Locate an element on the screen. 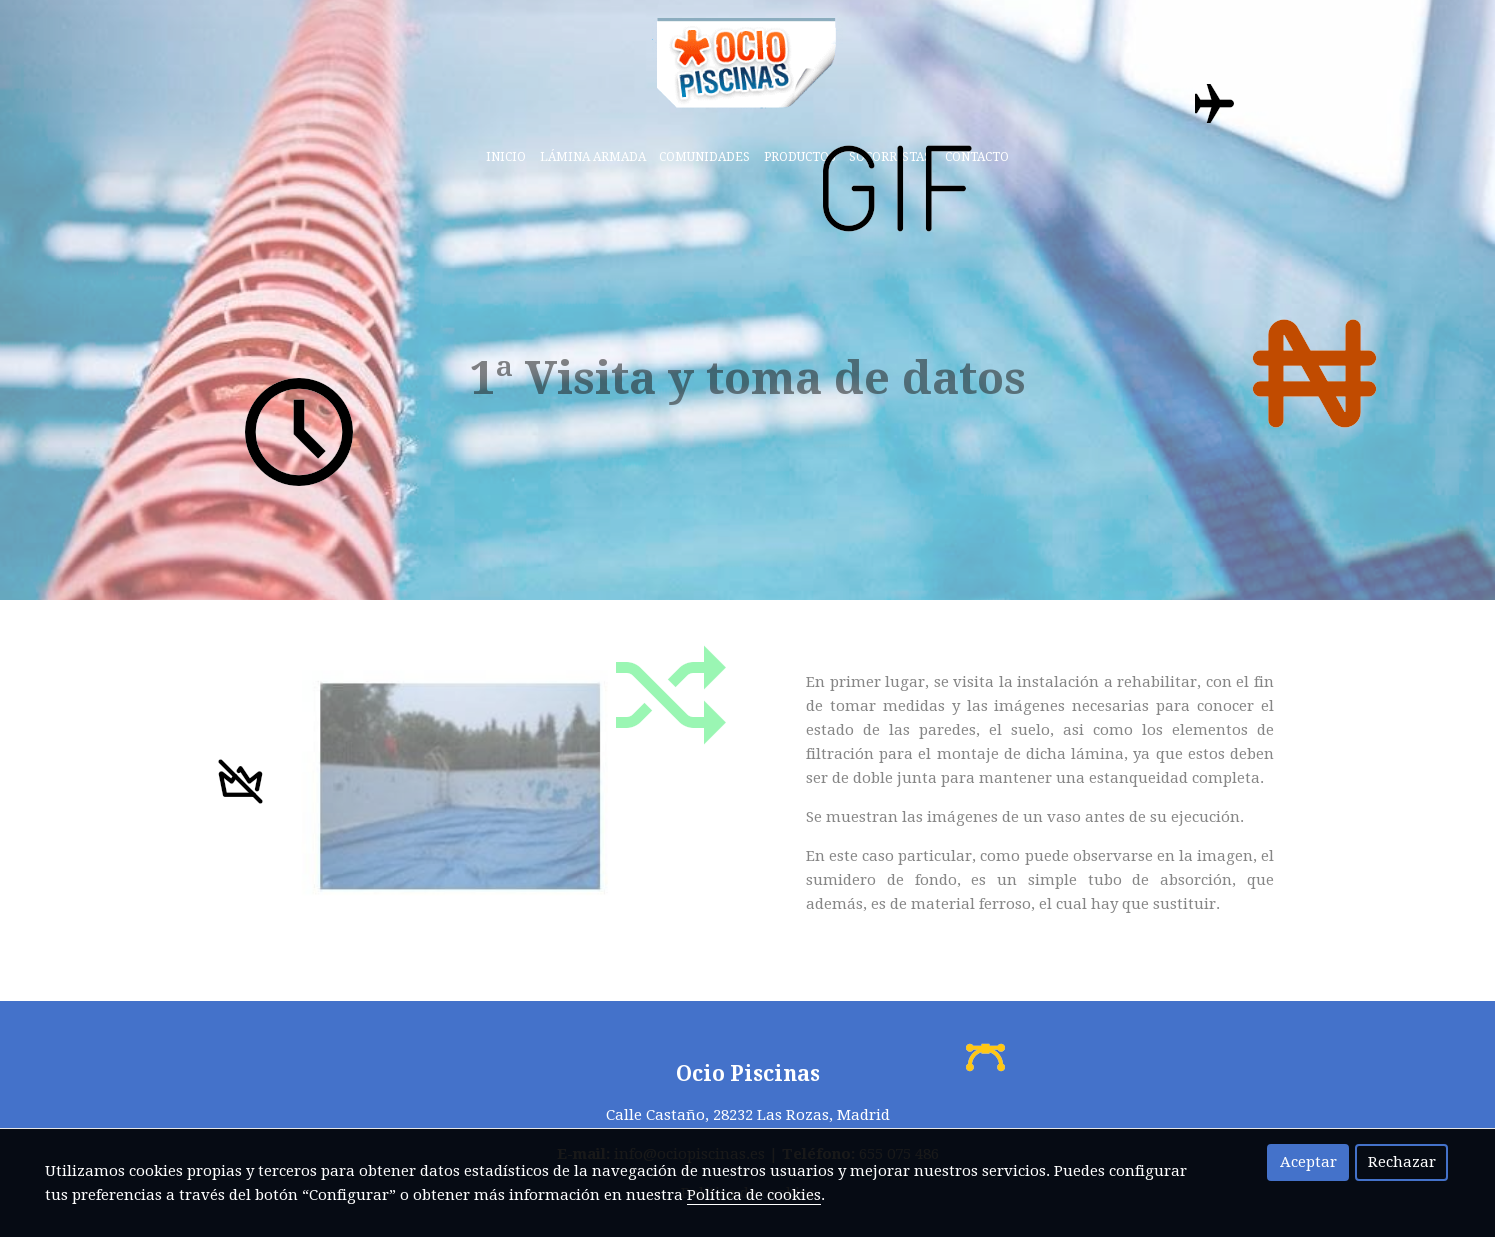 The image size is (1495, 1237). insert a gif into your message is located at coordinates (894, 188).